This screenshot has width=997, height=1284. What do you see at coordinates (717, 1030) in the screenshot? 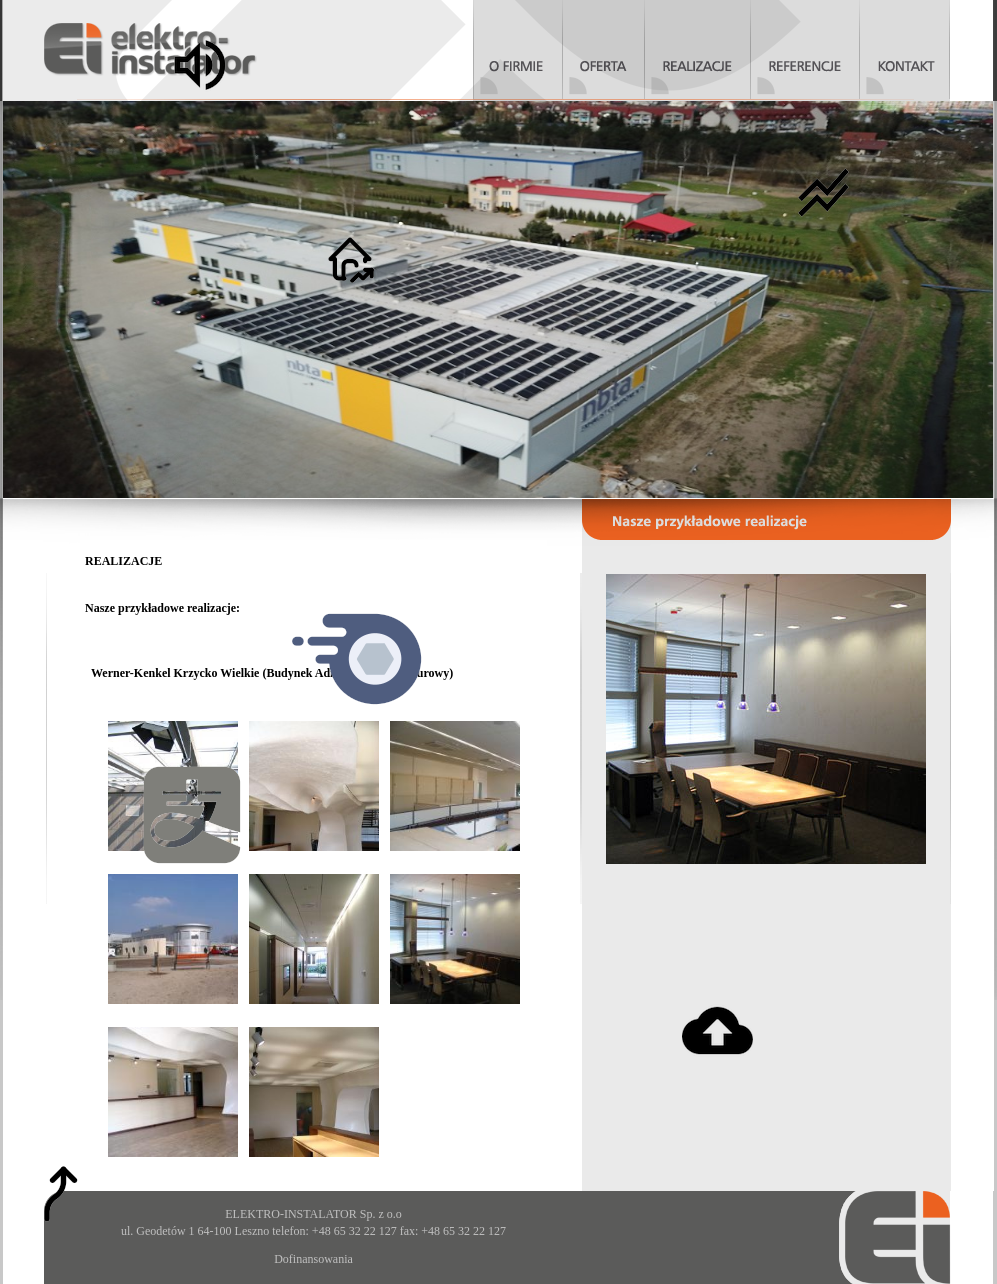
I see `upload file to cloud storage` at bounding box center [717, 1030].